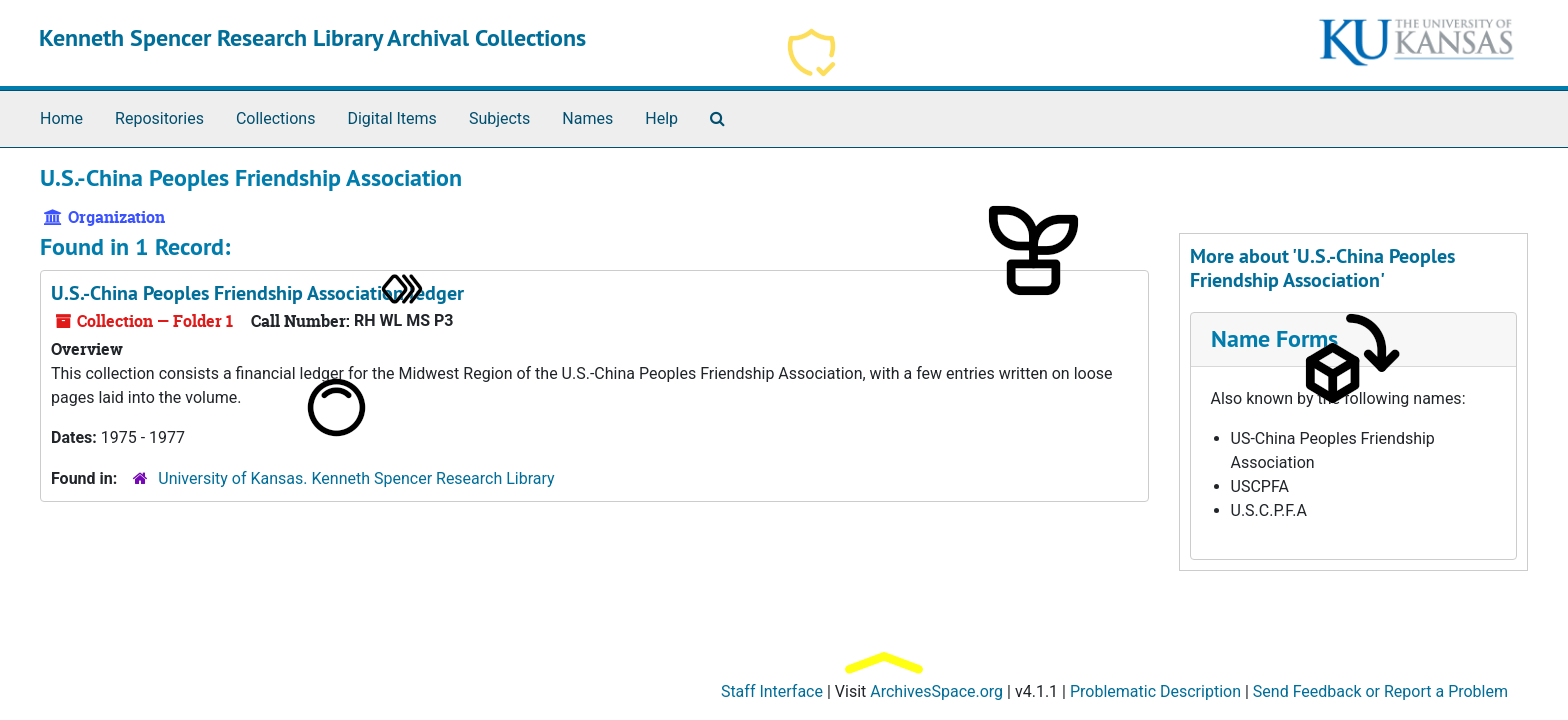 The height and width of the screenshot is (720, 1568). What do you see at coordinates (402, 289) in the screenshot?
I see `access keyframe animation controls` at bounding box center [402, 289].